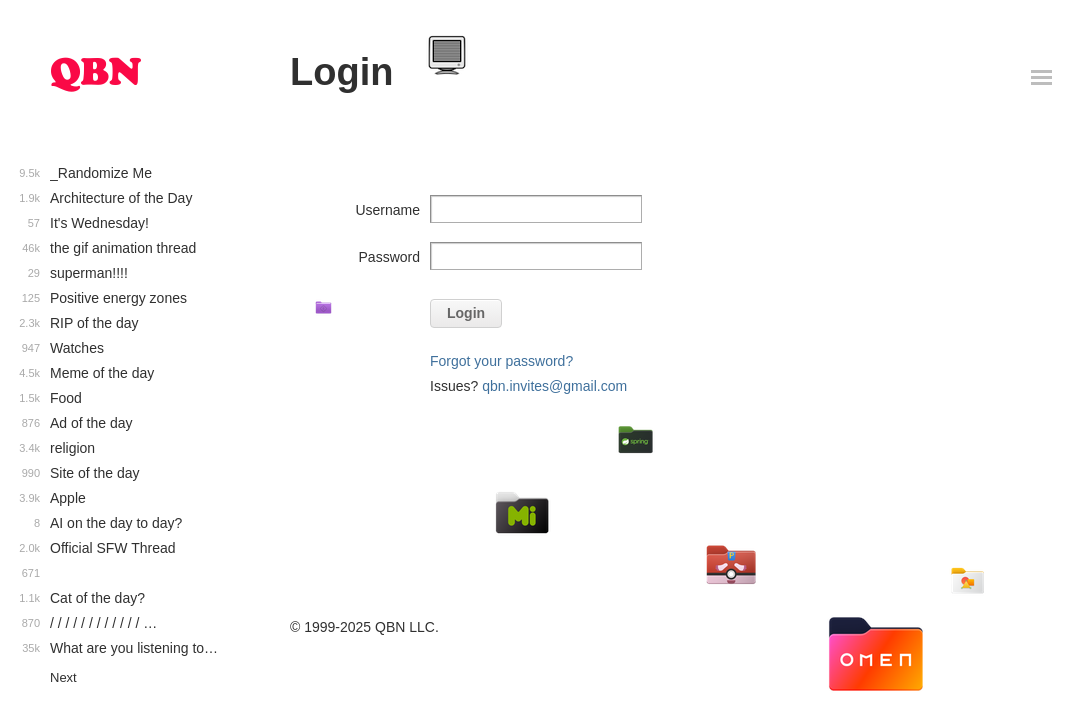 This screenshot has height=720, width=1067. I want to click on open misskey files folder, so click(522, 514).